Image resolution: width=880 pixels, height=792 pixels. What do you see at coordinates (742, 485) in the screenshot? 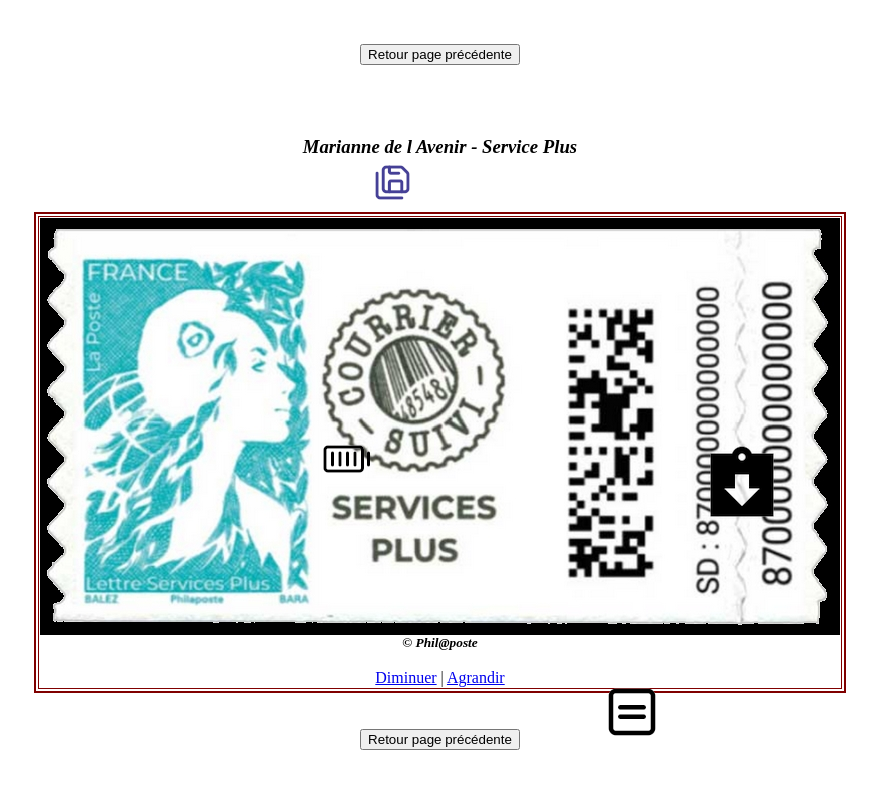
I see `download or receive an assignment` at bounding box center [742, 485].